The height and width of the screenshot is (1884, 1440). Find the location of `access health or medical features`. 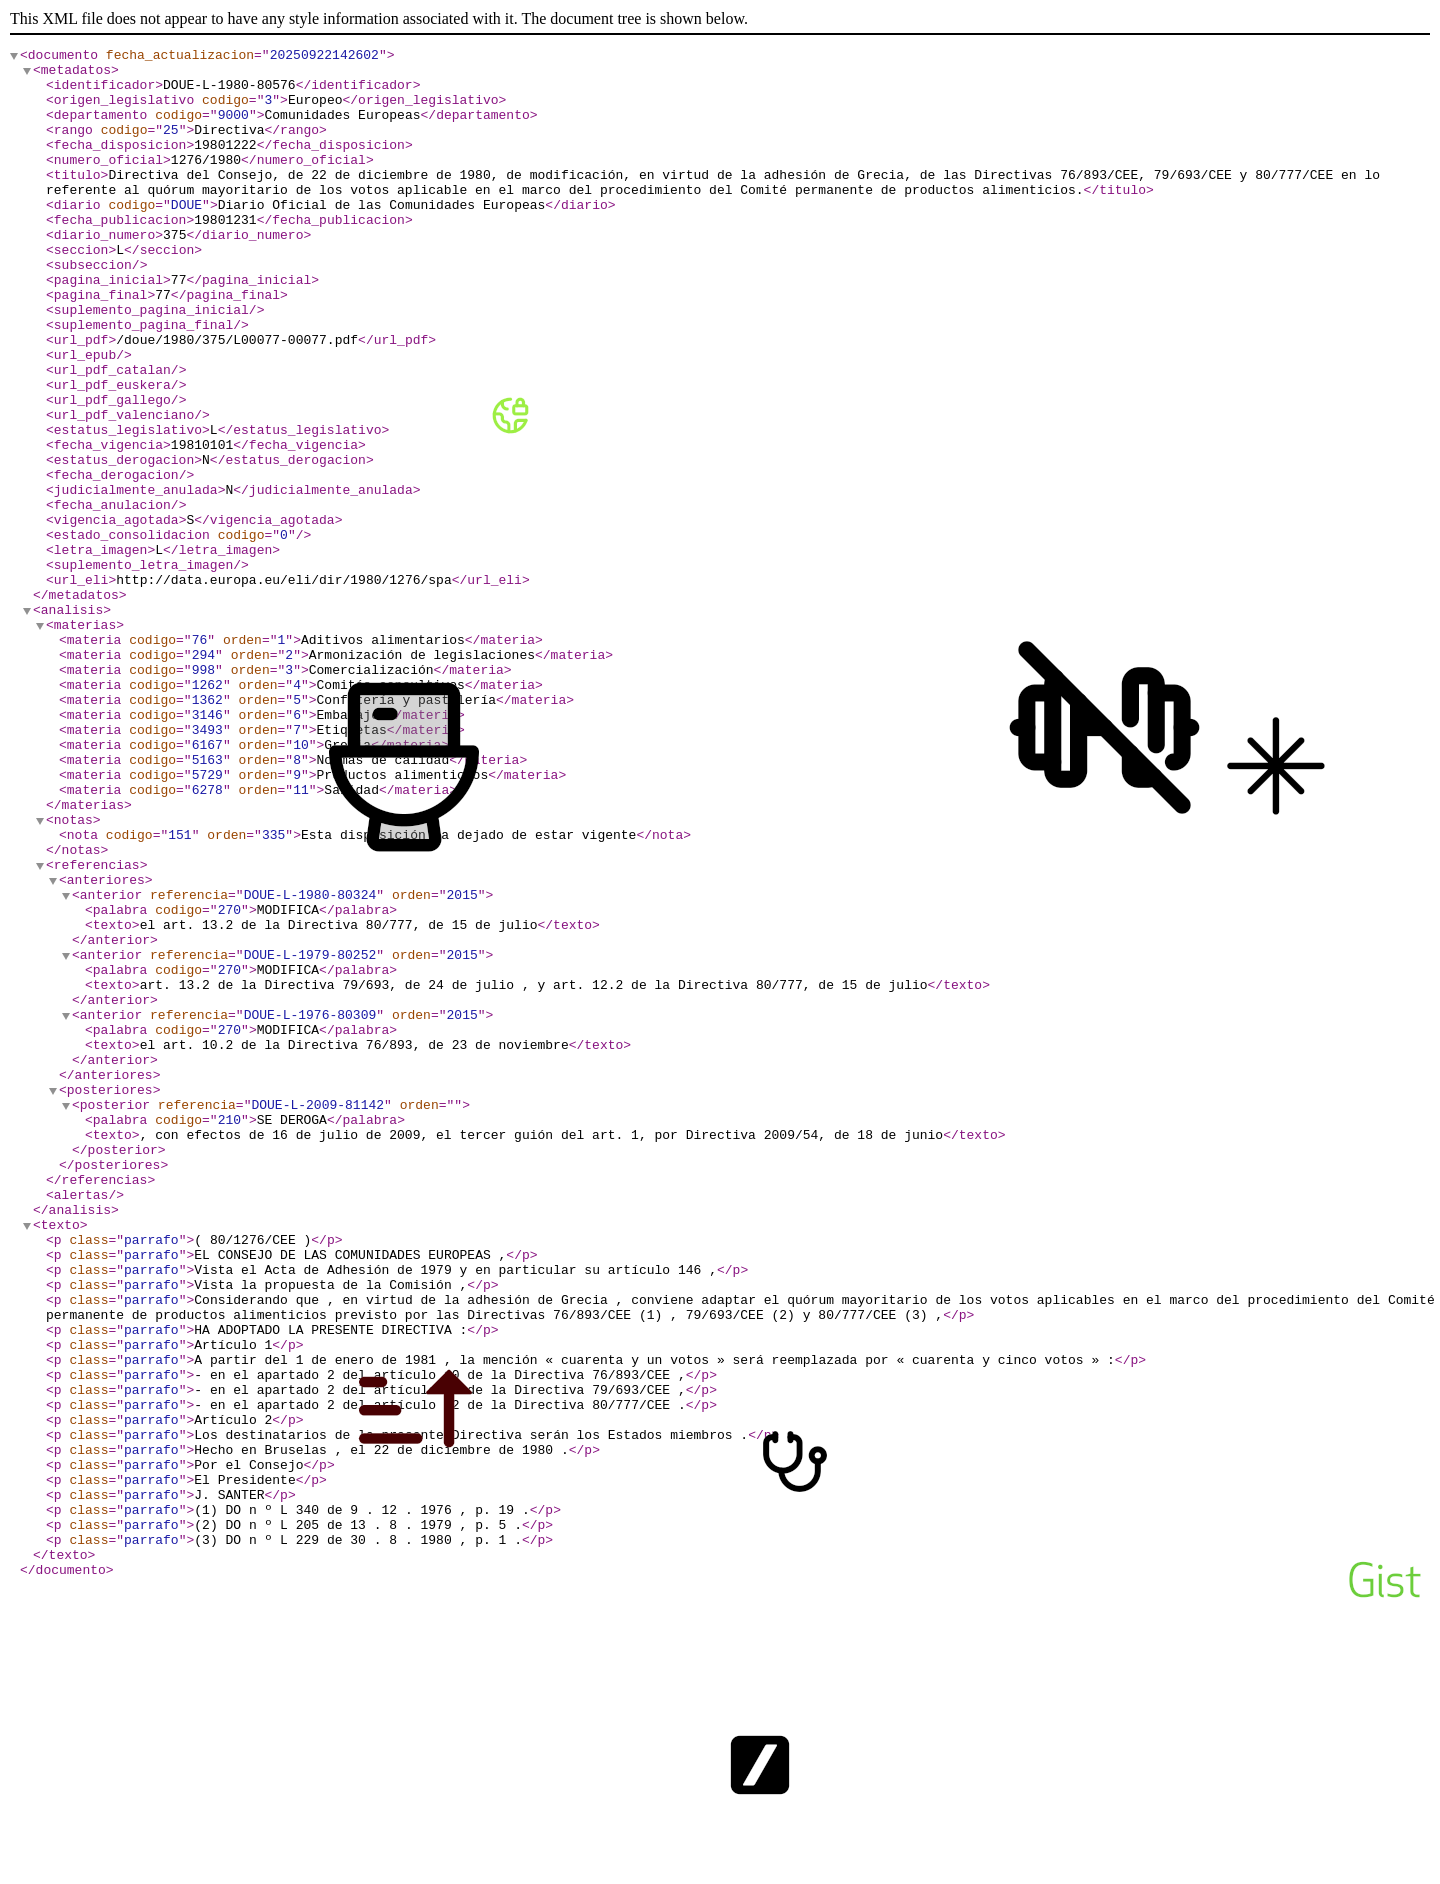

access health or medical features is located at coordinates (793, 1461).